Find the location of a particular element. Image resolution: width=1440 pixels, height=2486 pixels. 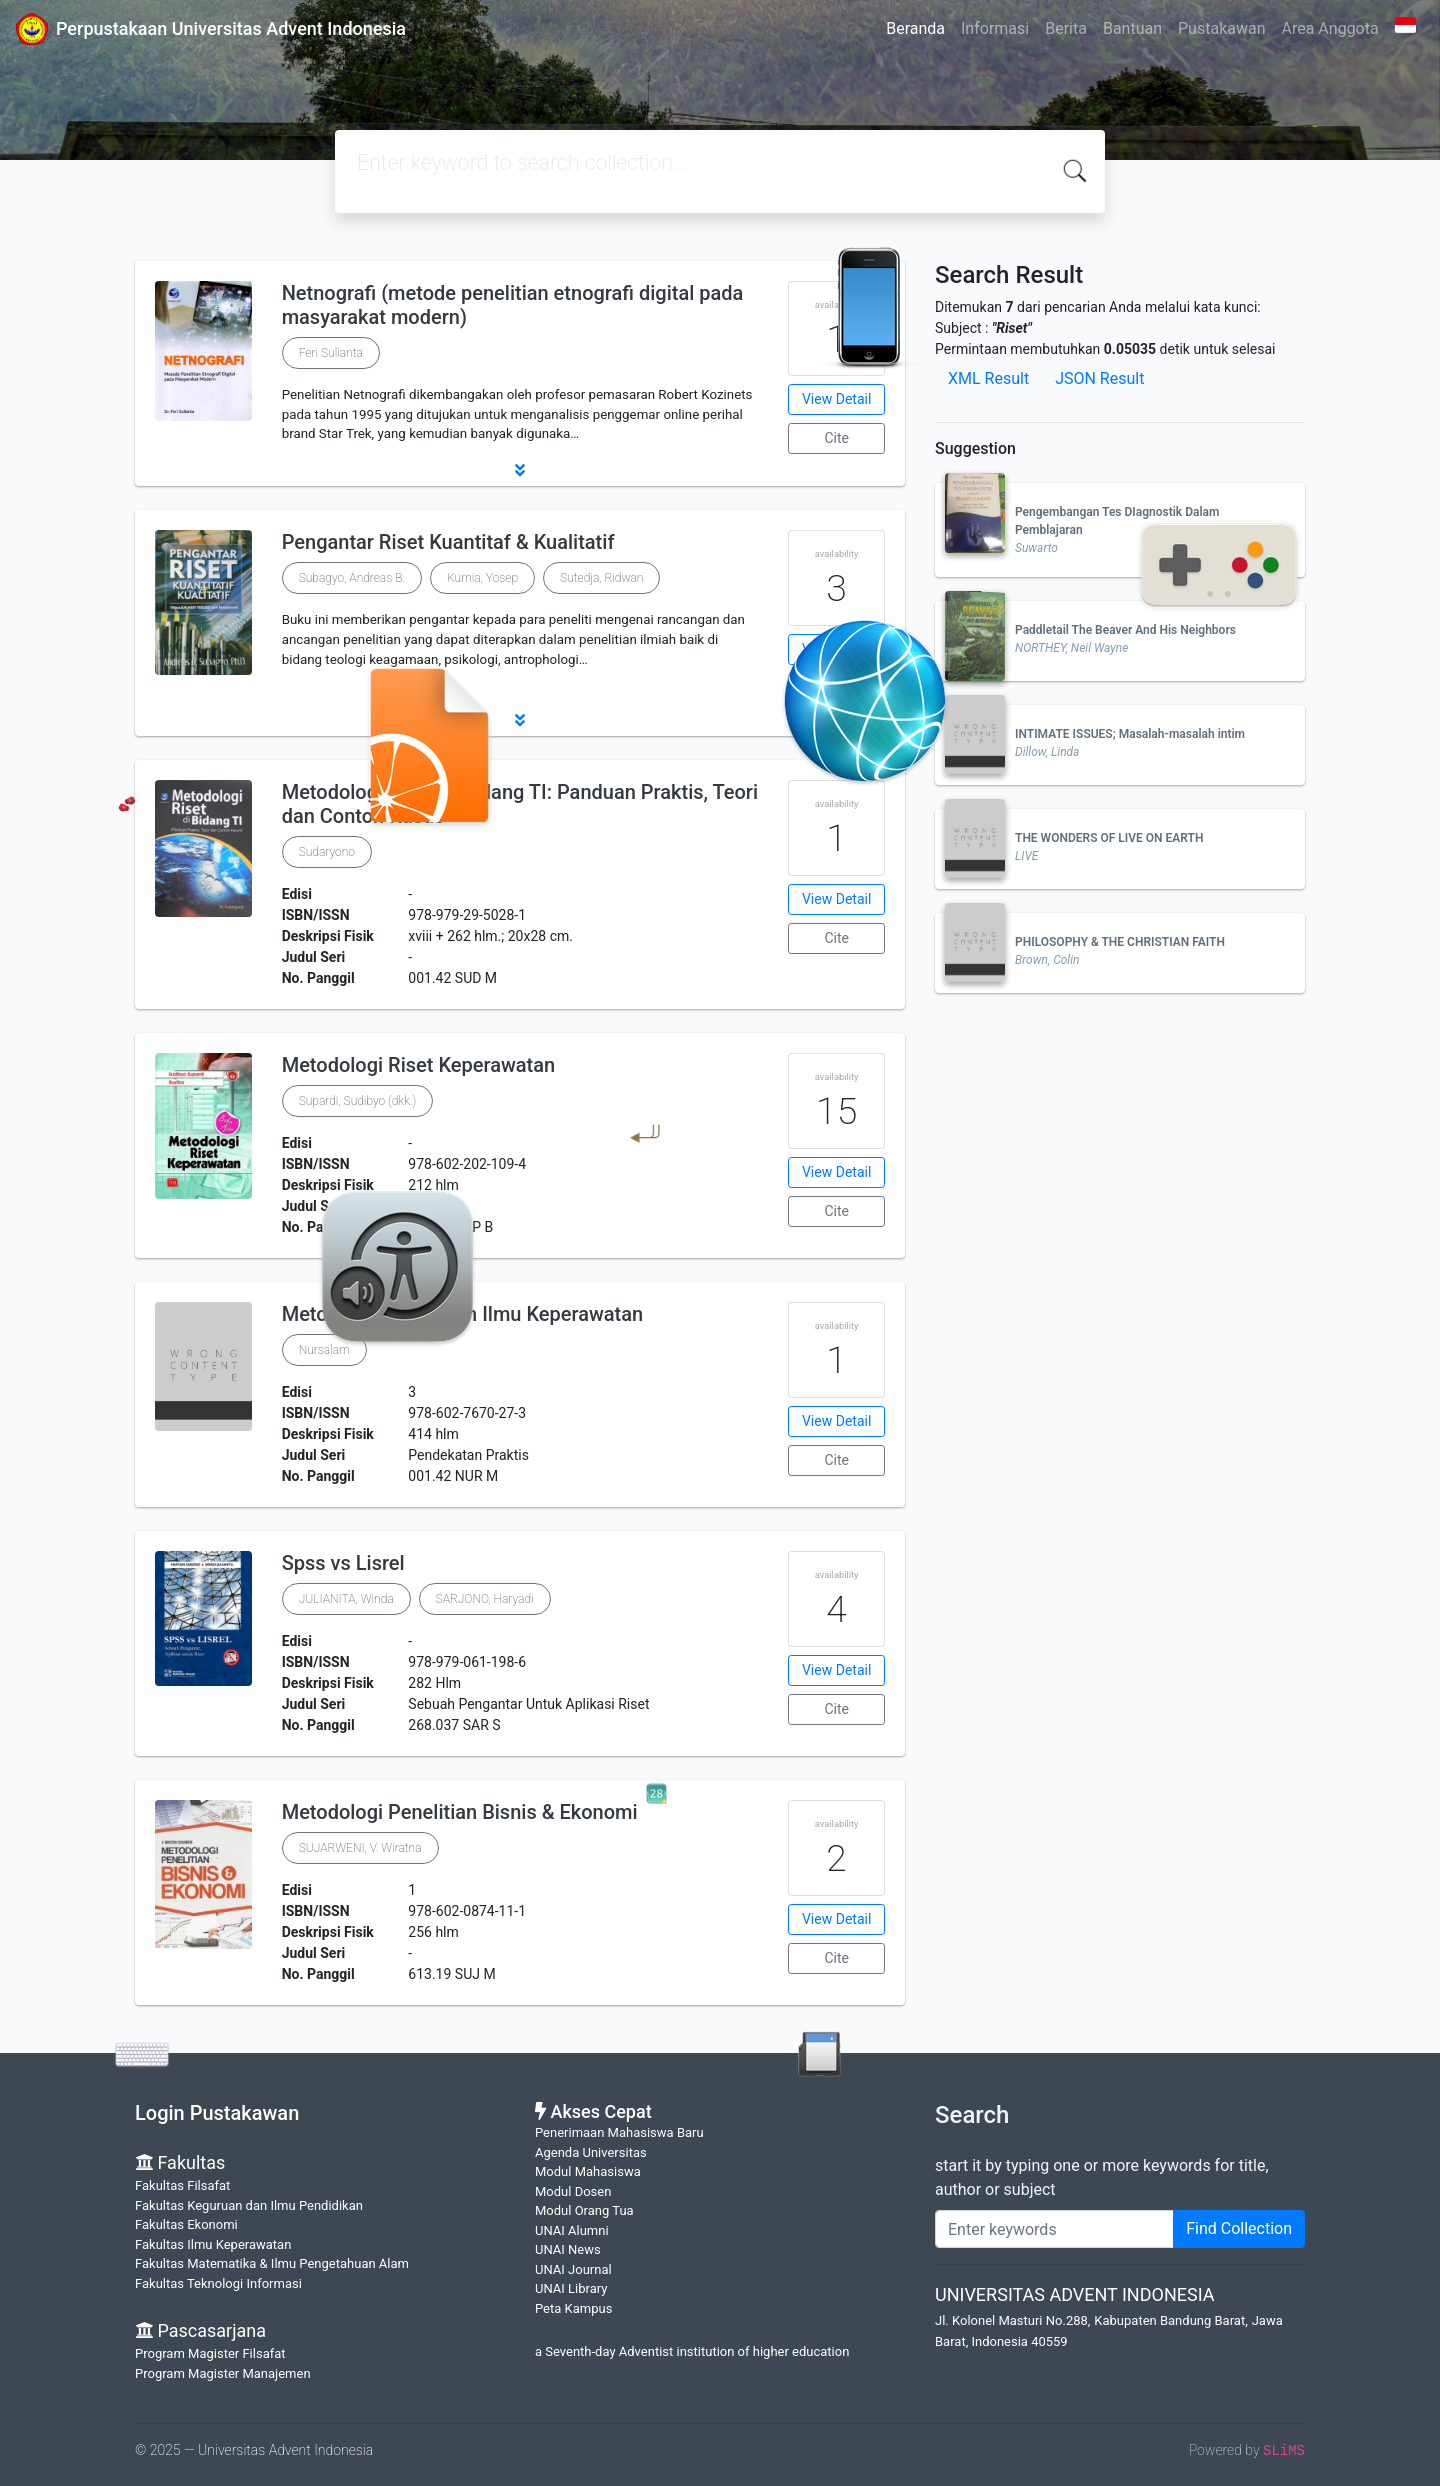

indicates an upcoming appointment or event is located at coordinates (656, 1793).